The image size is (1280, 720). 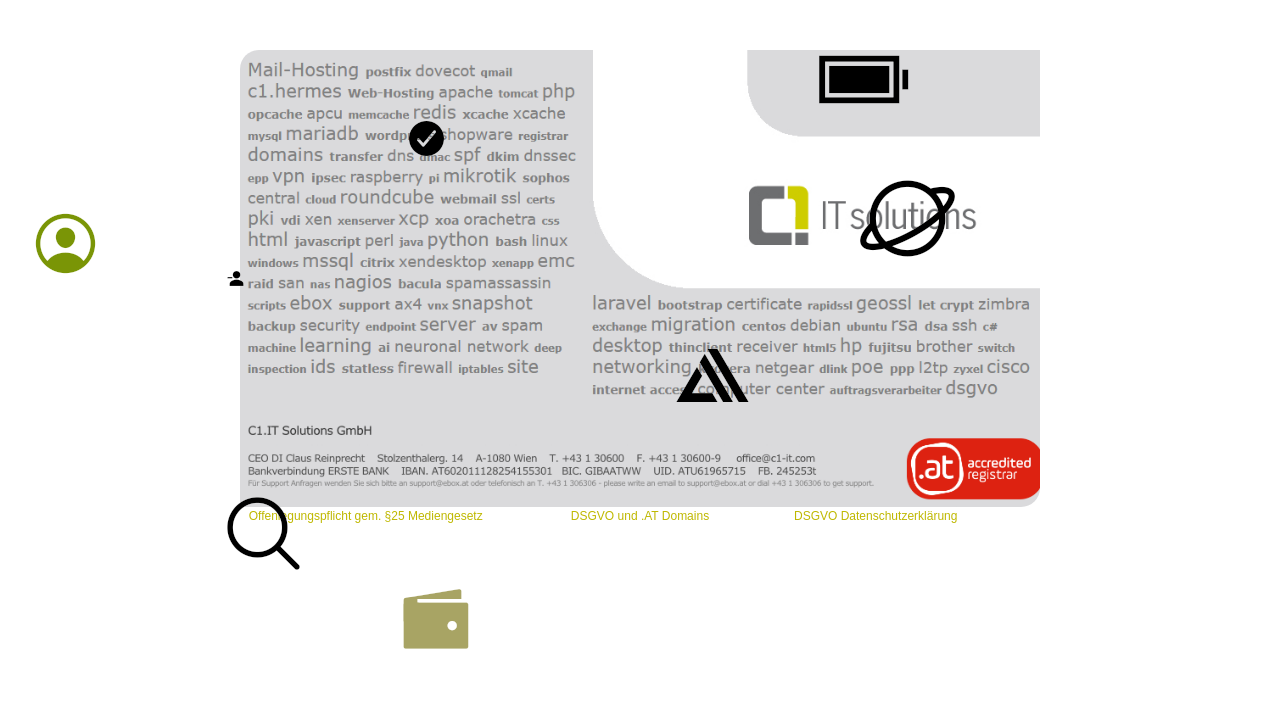 What do you see at coordinates (712, 375) in the screenshot?
I see `AWS Amplify logo` at bounding box center [712, 375].